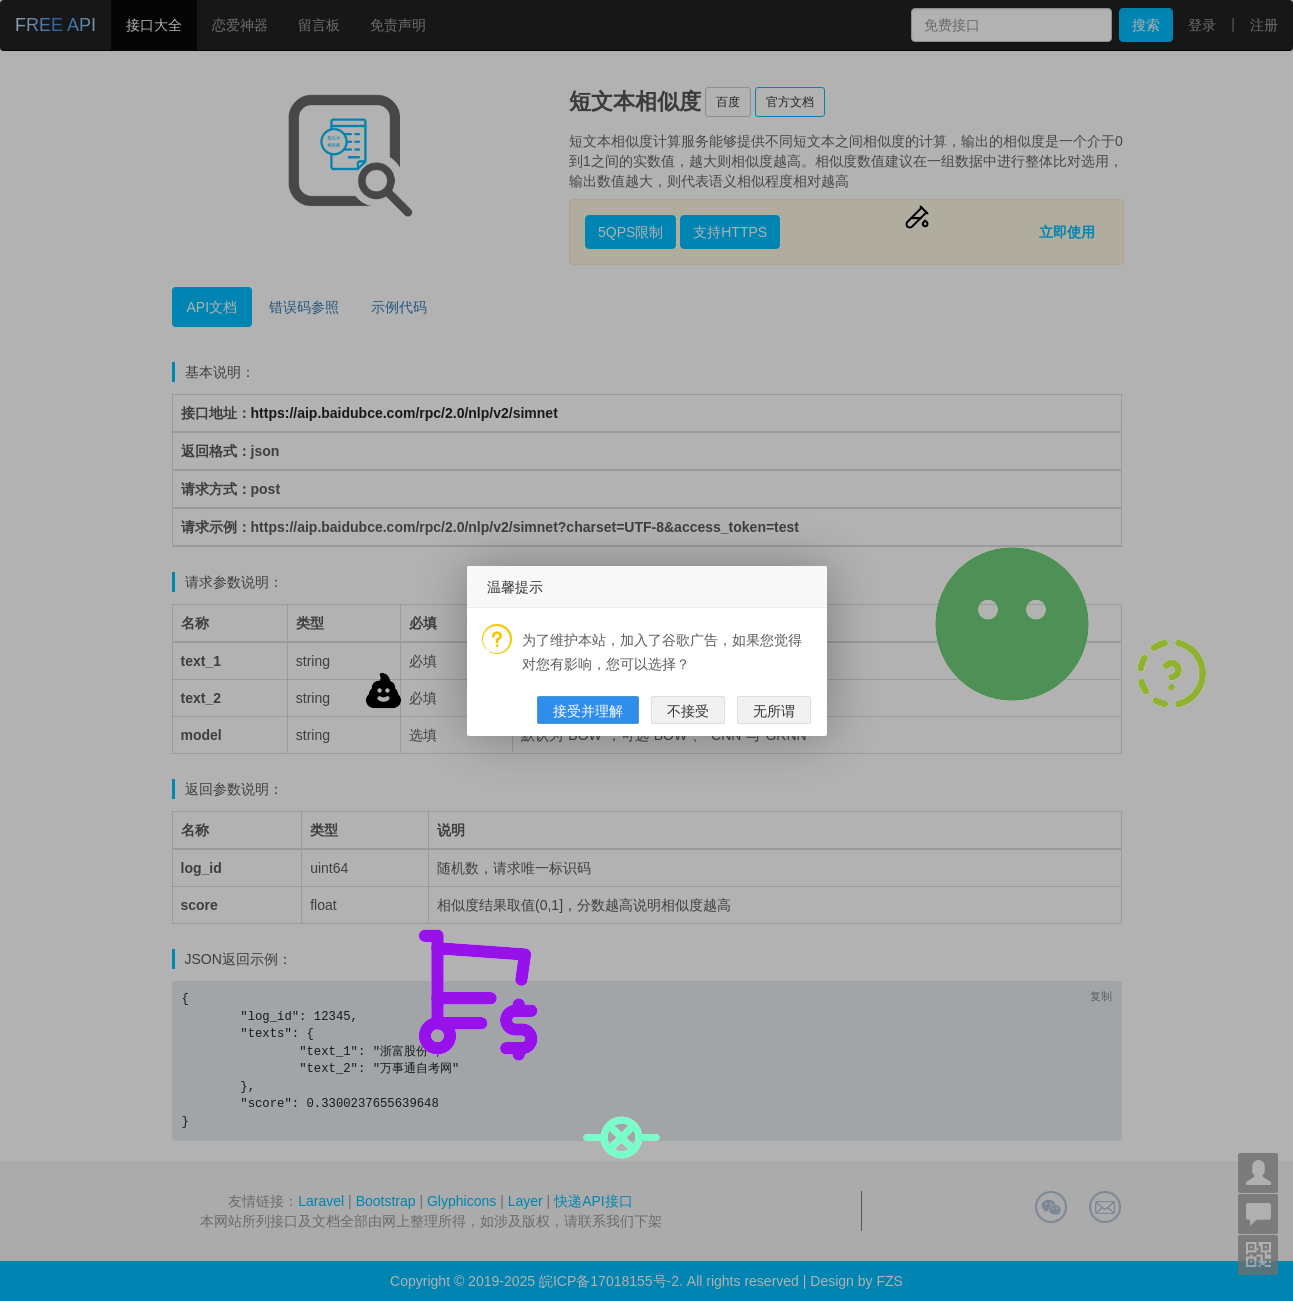 The width and height of the screenshot is (1293, 1301). Describe the element at coordinates (475, 992) in the screenshot. I see `view cart total or pricing` at that location.